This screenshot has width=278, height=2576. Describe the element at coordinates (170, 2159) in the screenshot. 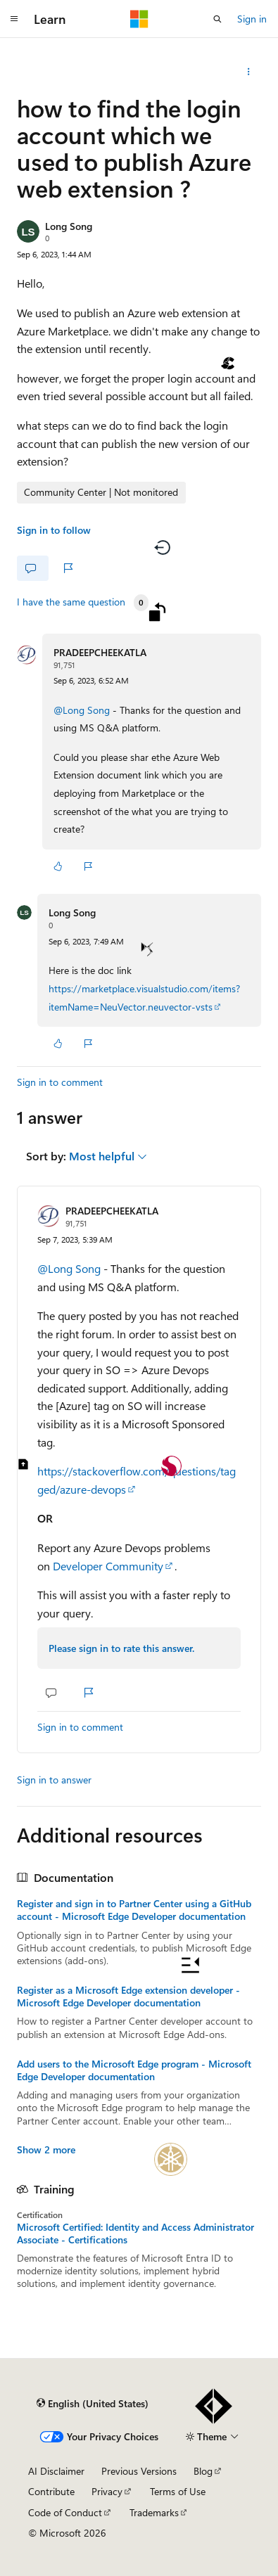

I see `yamaha motor corporation logo` at that location.